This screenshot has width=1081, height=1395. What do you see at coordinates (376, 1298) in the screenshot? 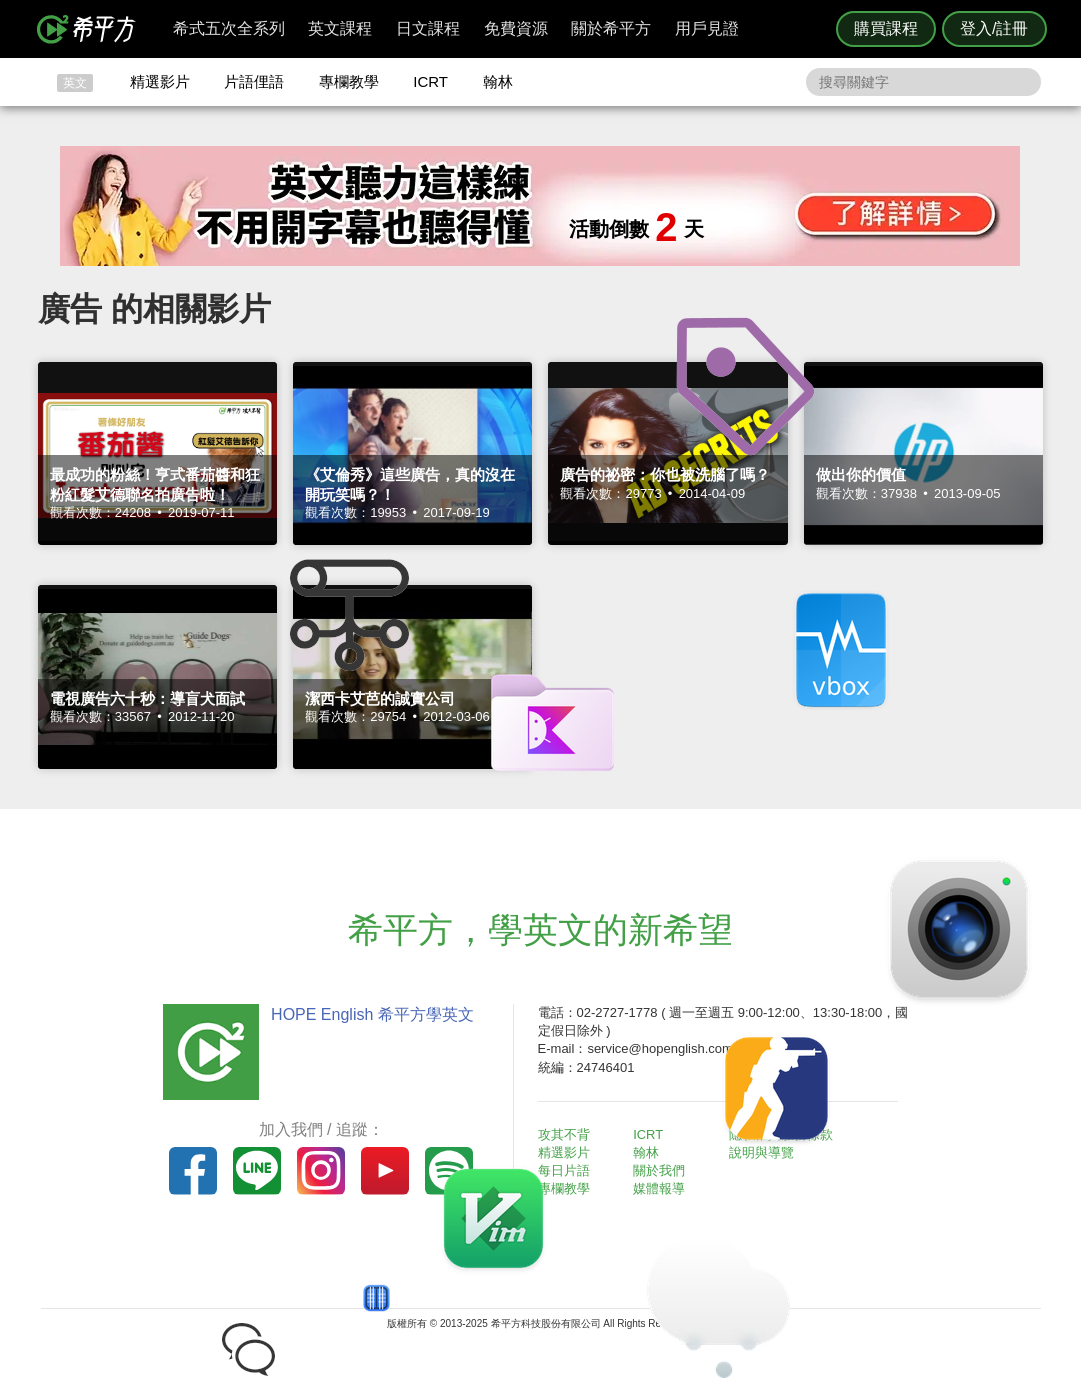
I see `open virtualization container settings` at bounding box center [376, 1298].